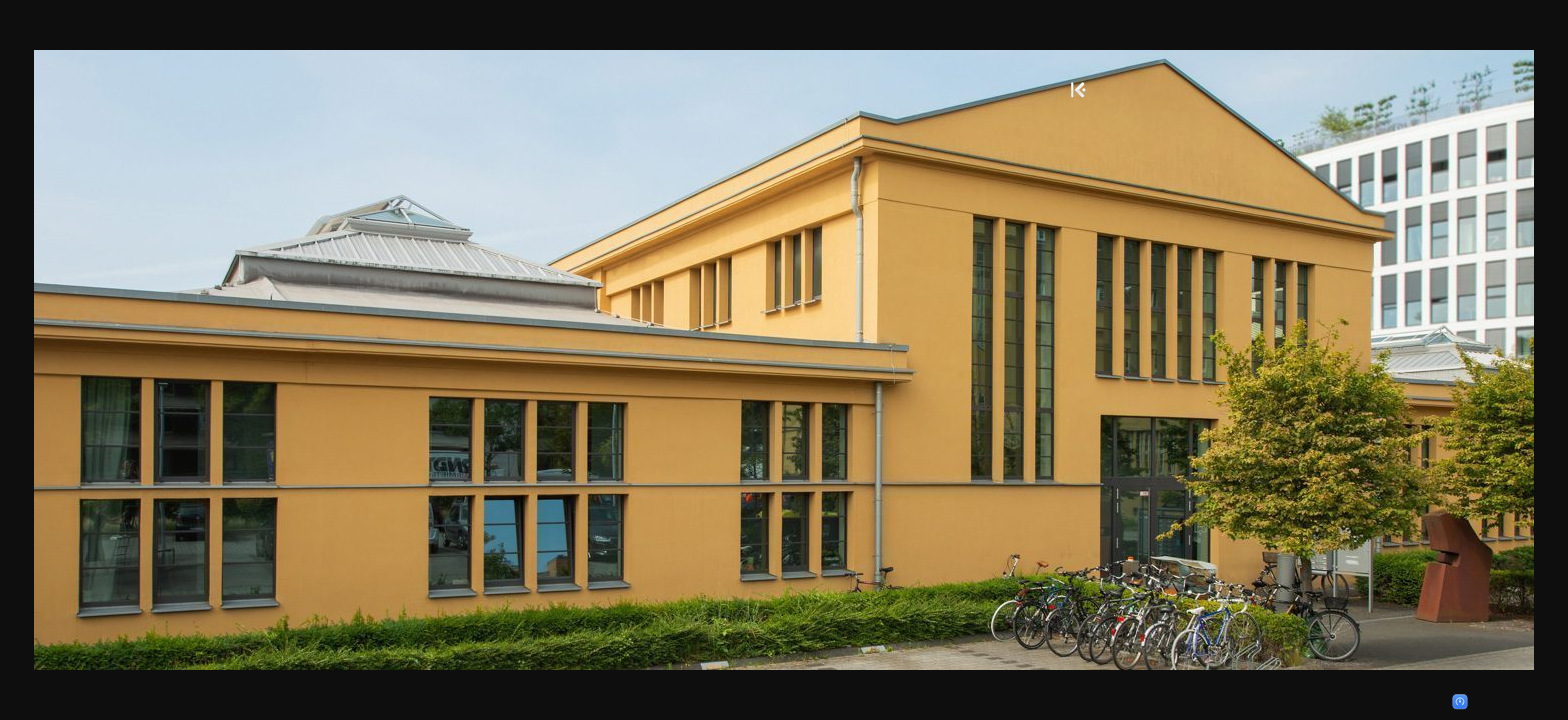 This screenshot has width=1568, height=720. What do you see at coordinates (1460, 702) in the screenshot?
I see `open performance or speed settings` at bounding box center [1460, 702].